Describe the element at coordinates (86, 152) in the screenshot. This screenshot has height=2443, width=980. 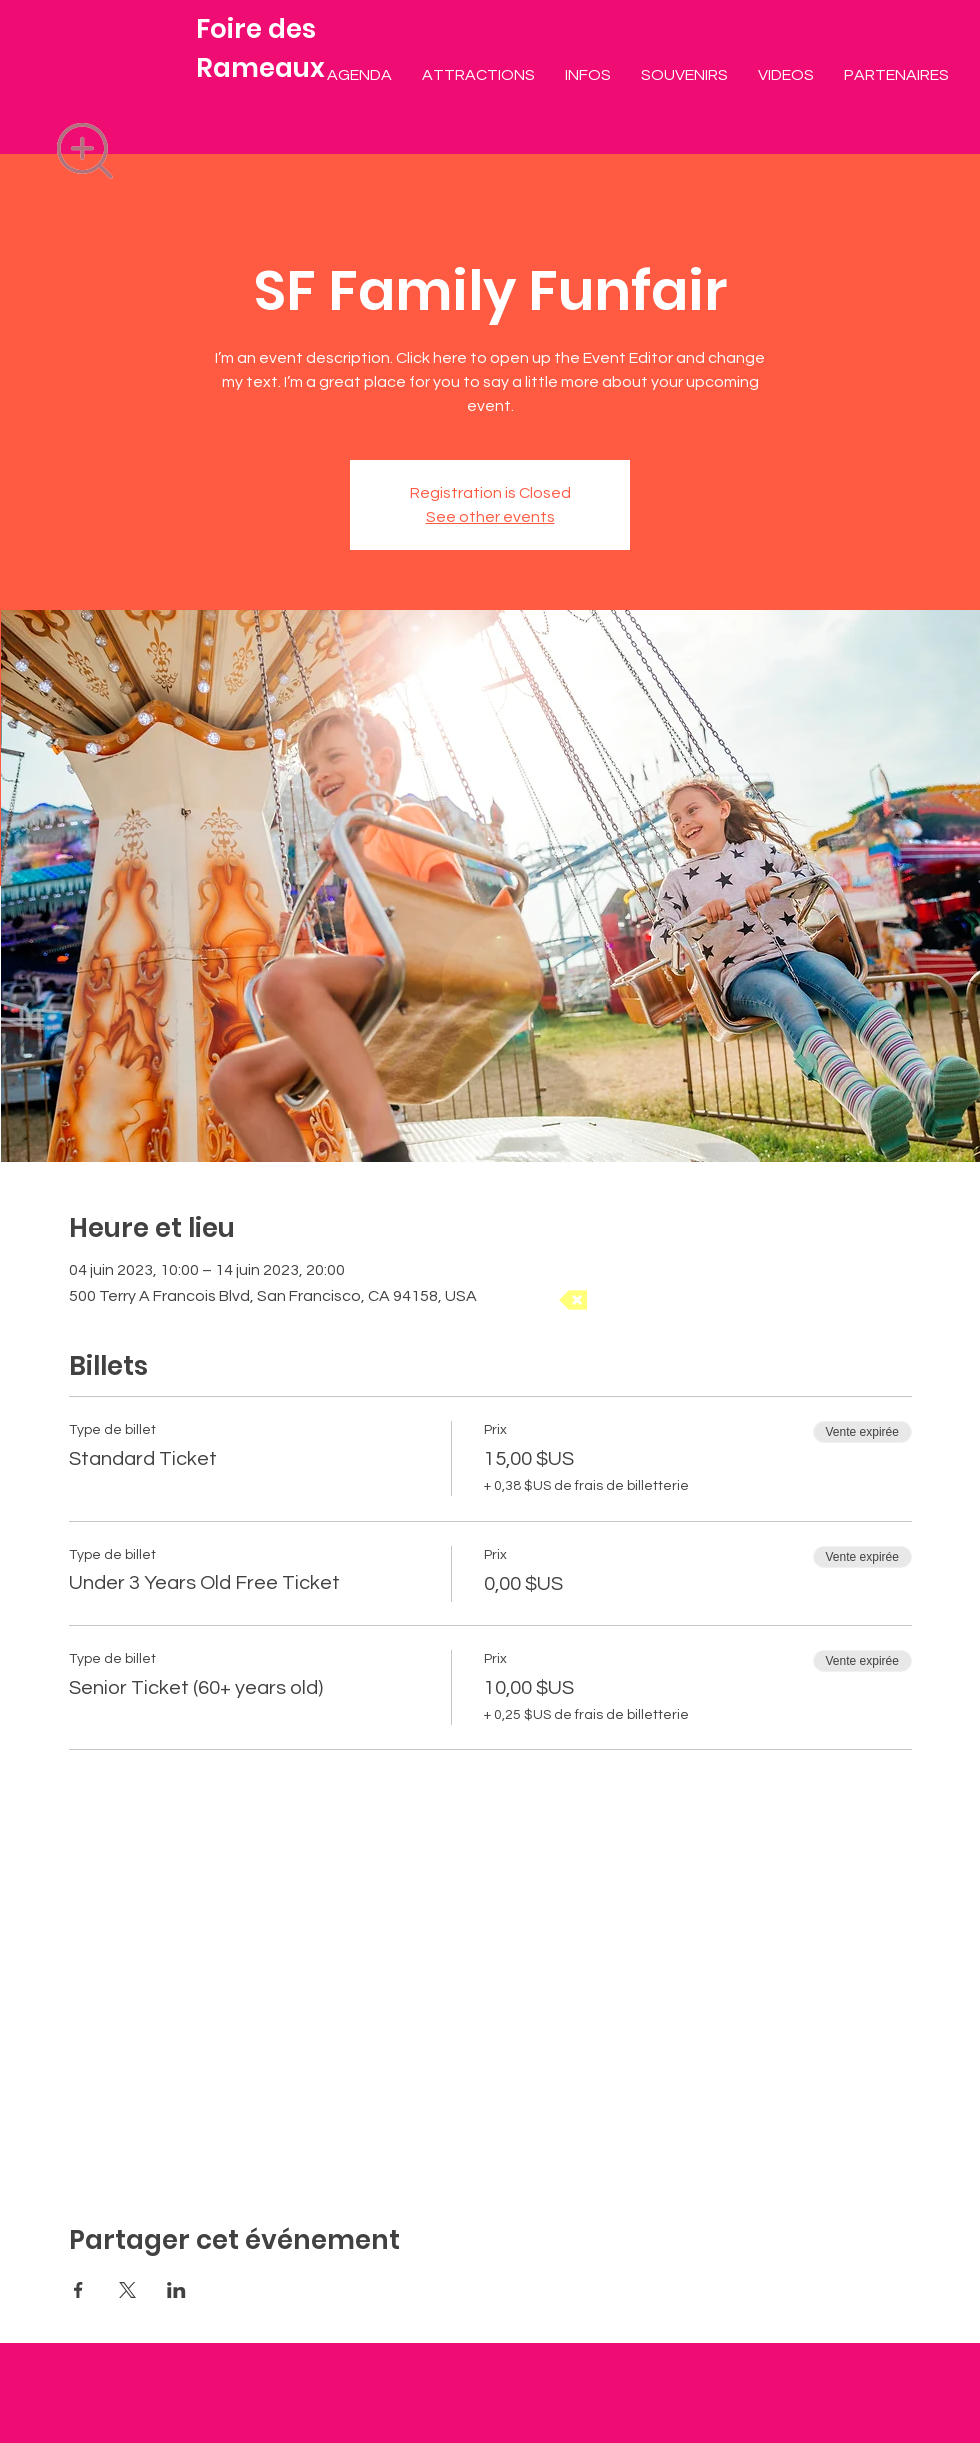
I see `zoom in on content or image` at that location.